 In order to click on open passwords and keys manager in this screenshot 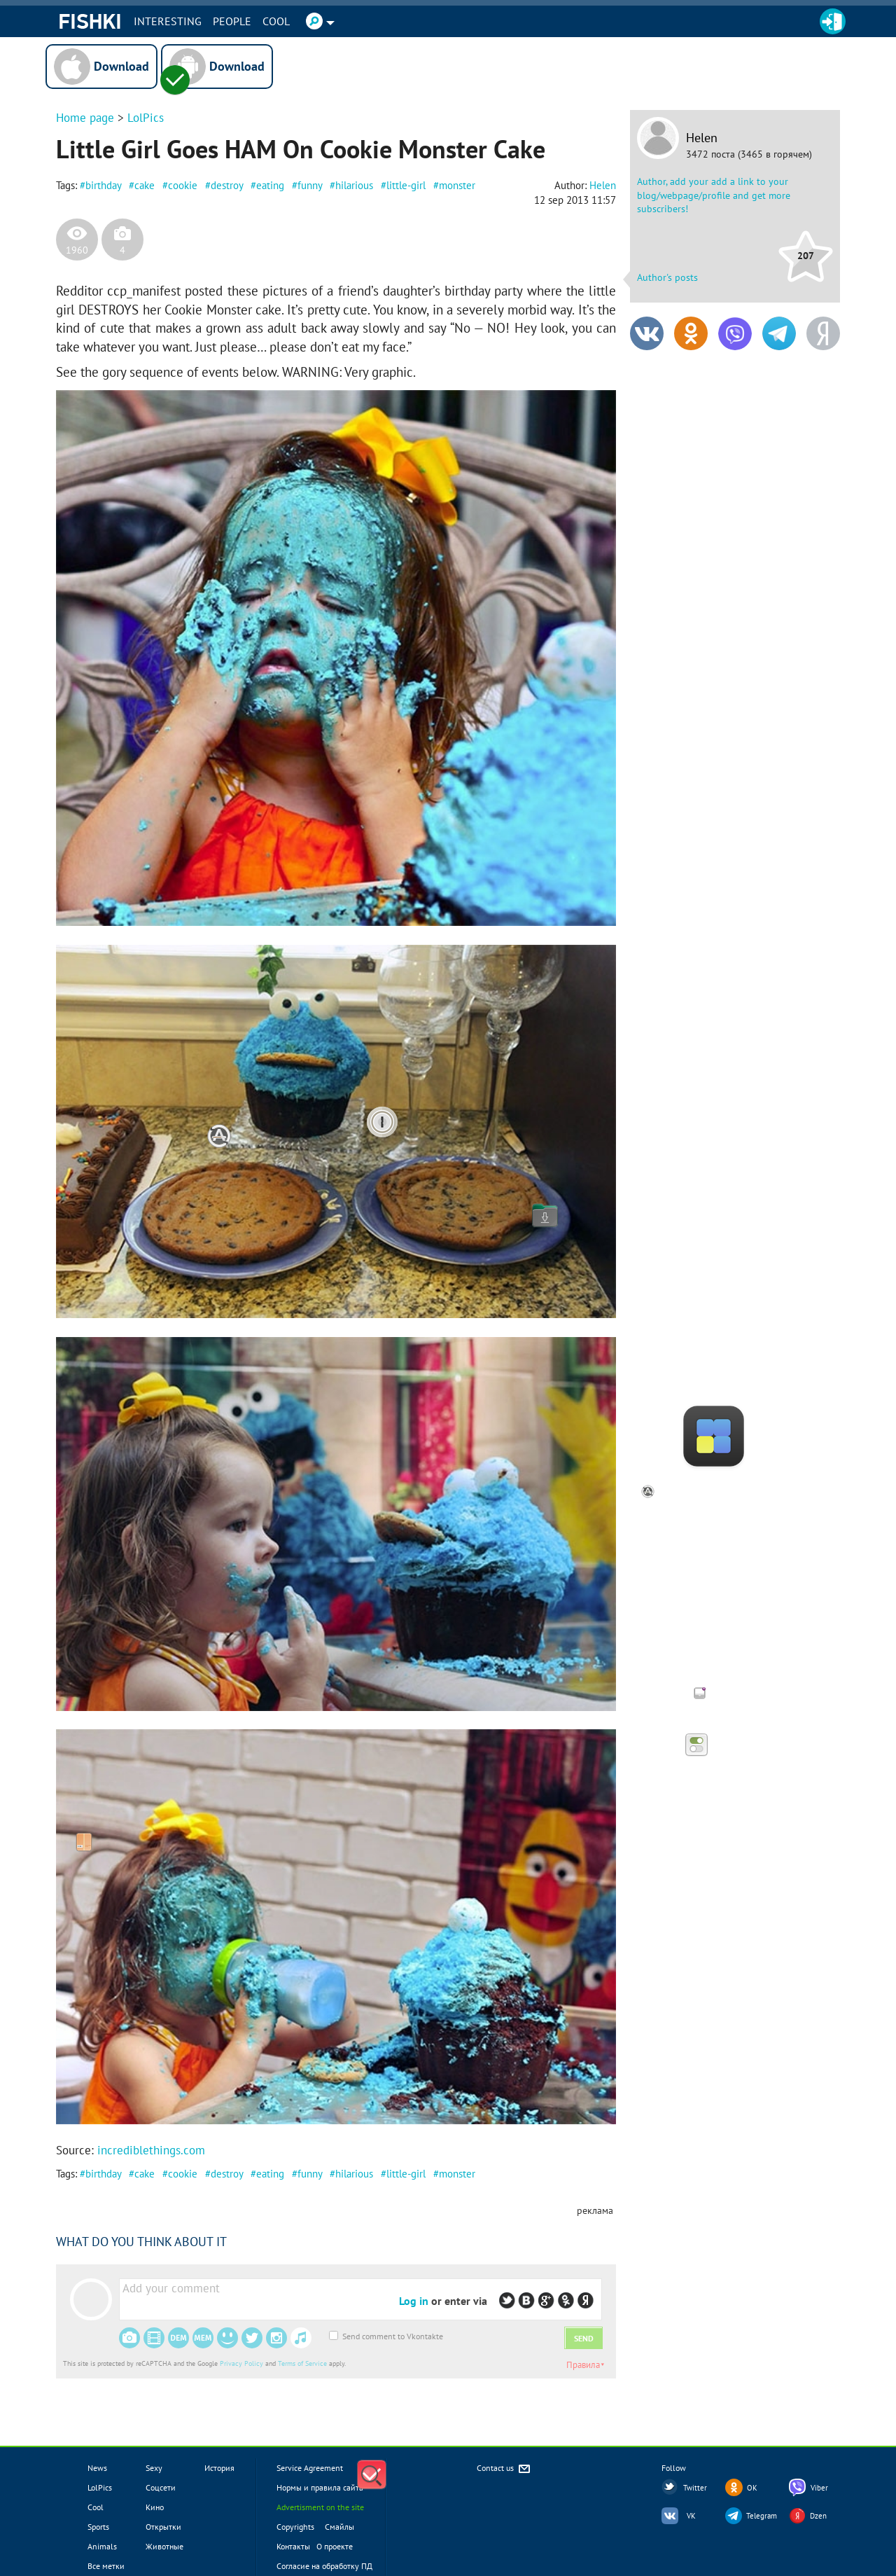, I will do `click(382, 1122)`.